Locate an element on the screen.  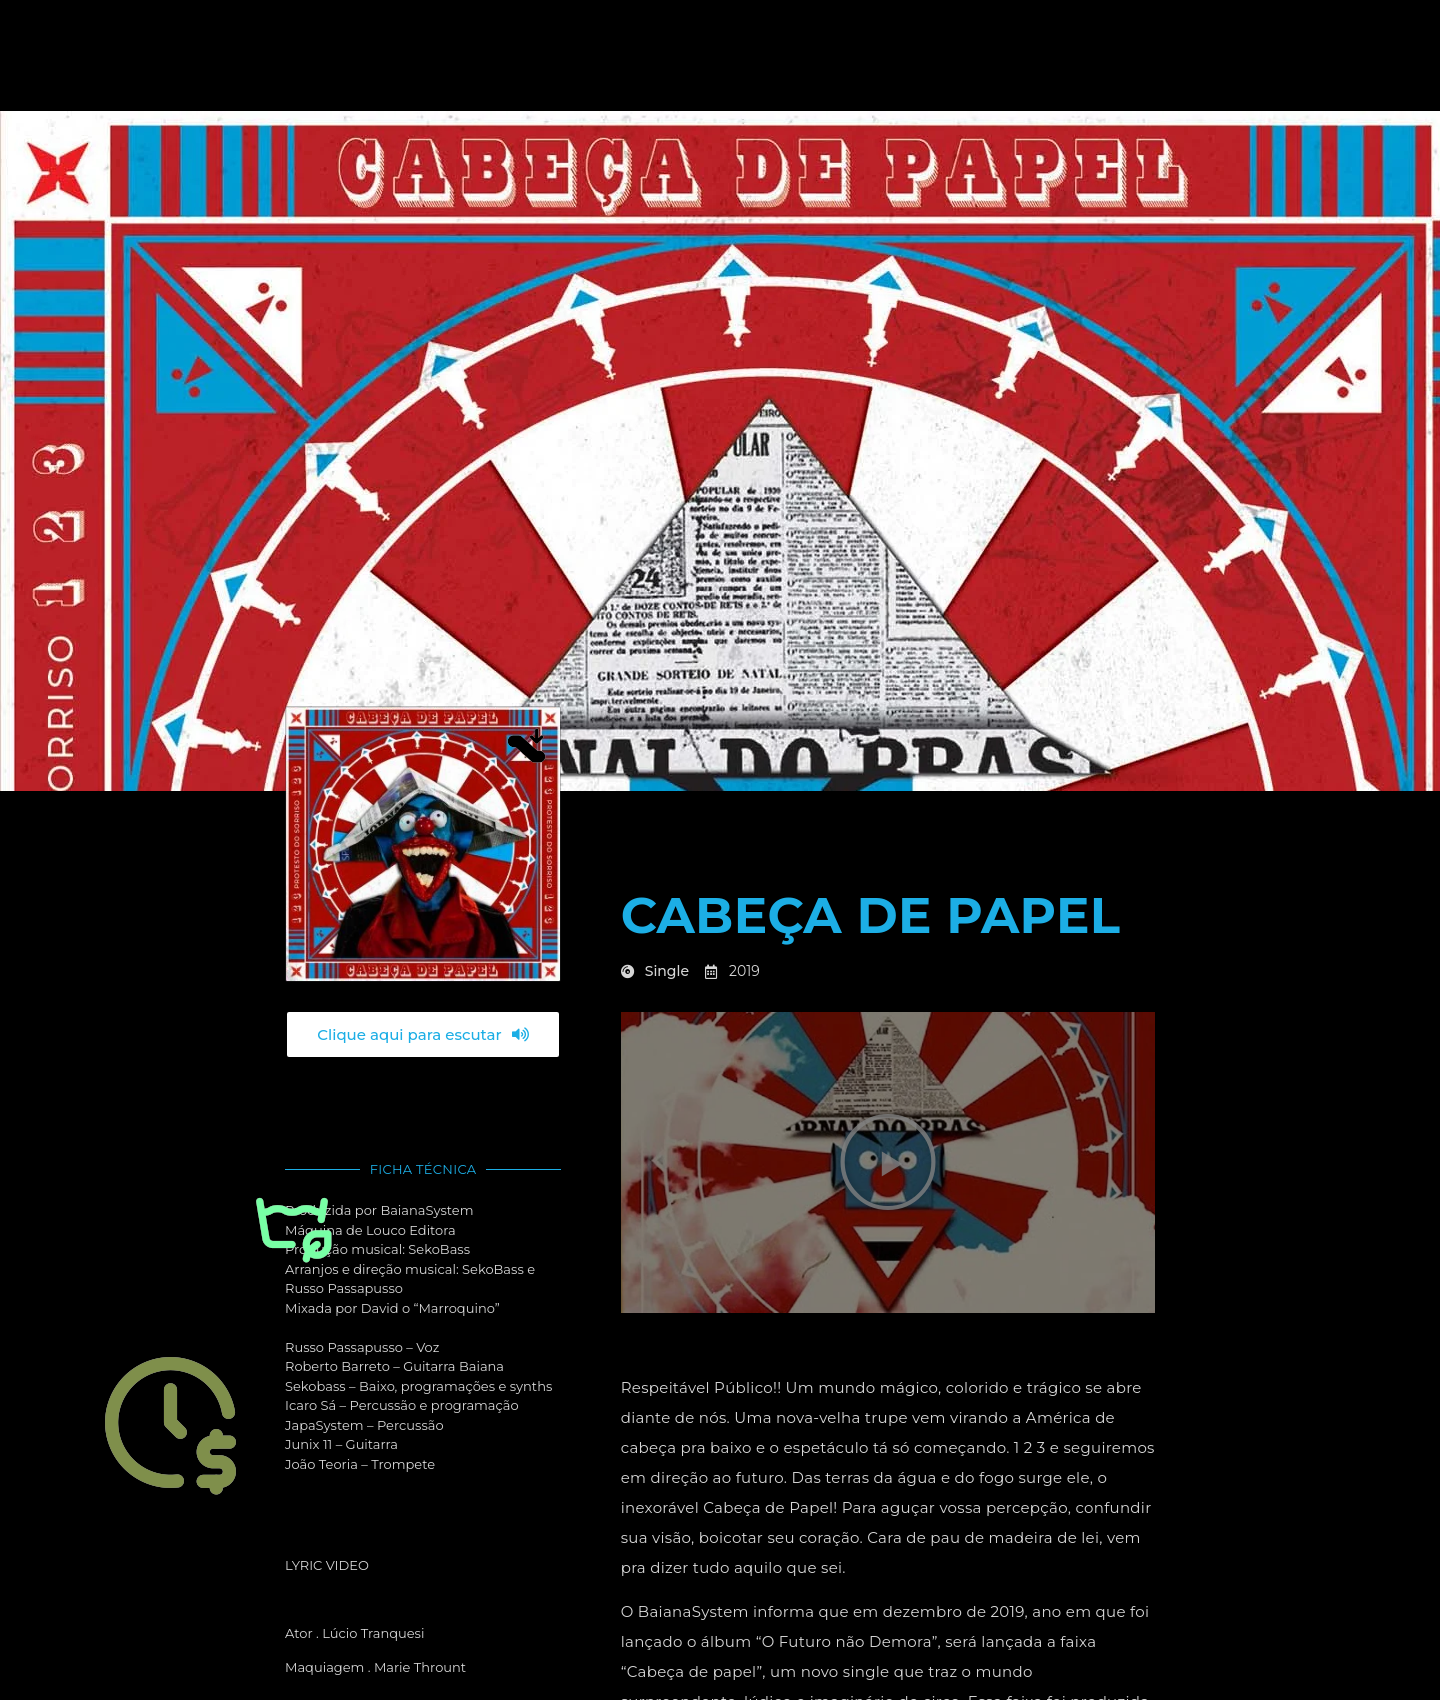
indicates escalator going down is located at coordinates (526, 745).